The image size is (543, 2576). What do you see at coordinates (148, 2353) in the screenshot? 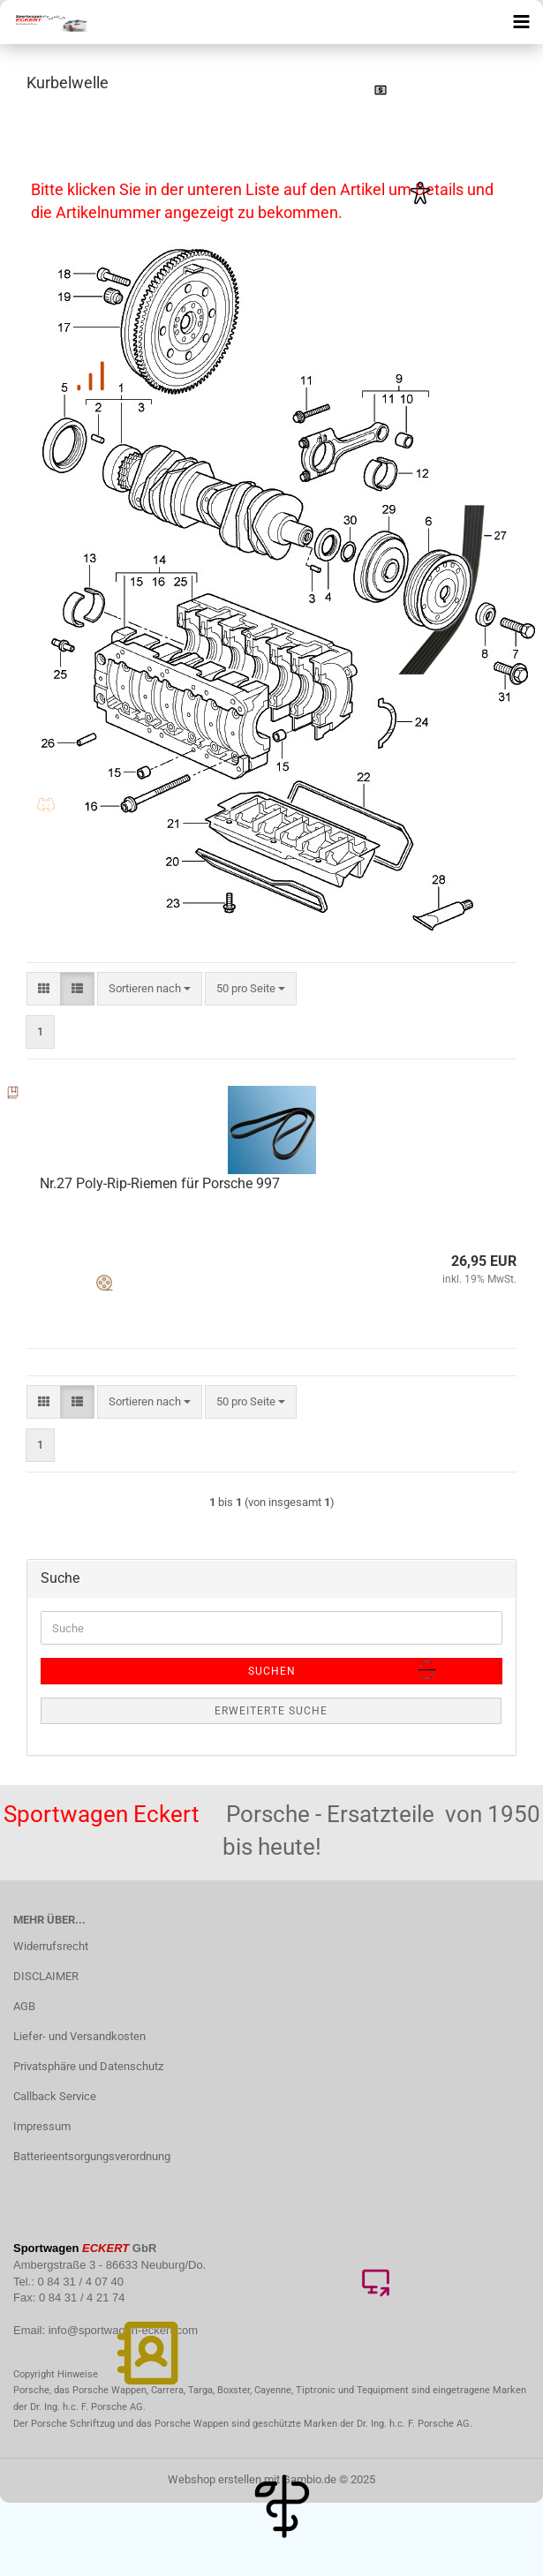
I see `access your contacts list` at bounding box center [148, 2353].